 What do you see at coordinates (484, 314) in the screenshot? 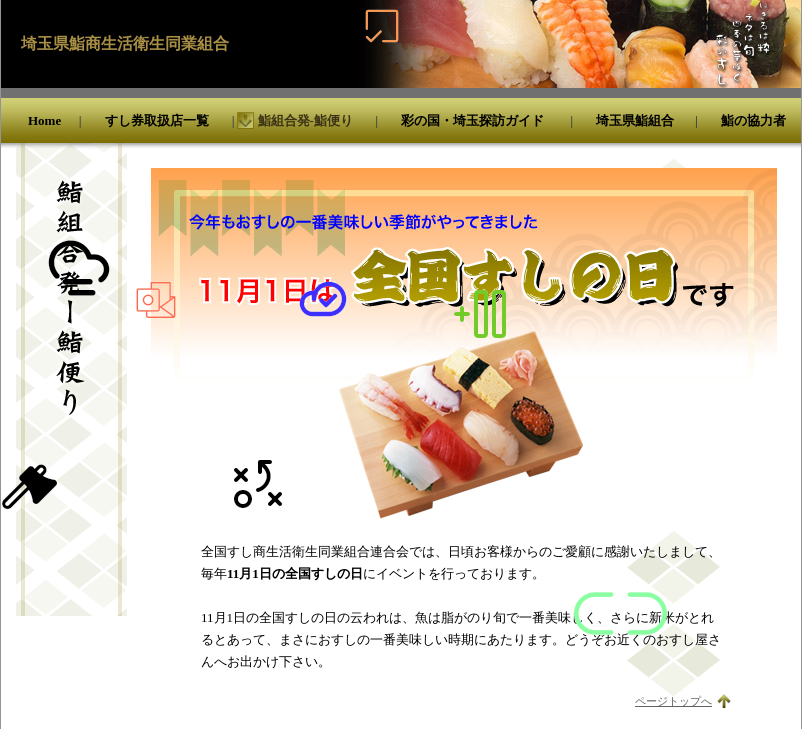
I see `add a new column to the left` at bounding box center [484, 314].